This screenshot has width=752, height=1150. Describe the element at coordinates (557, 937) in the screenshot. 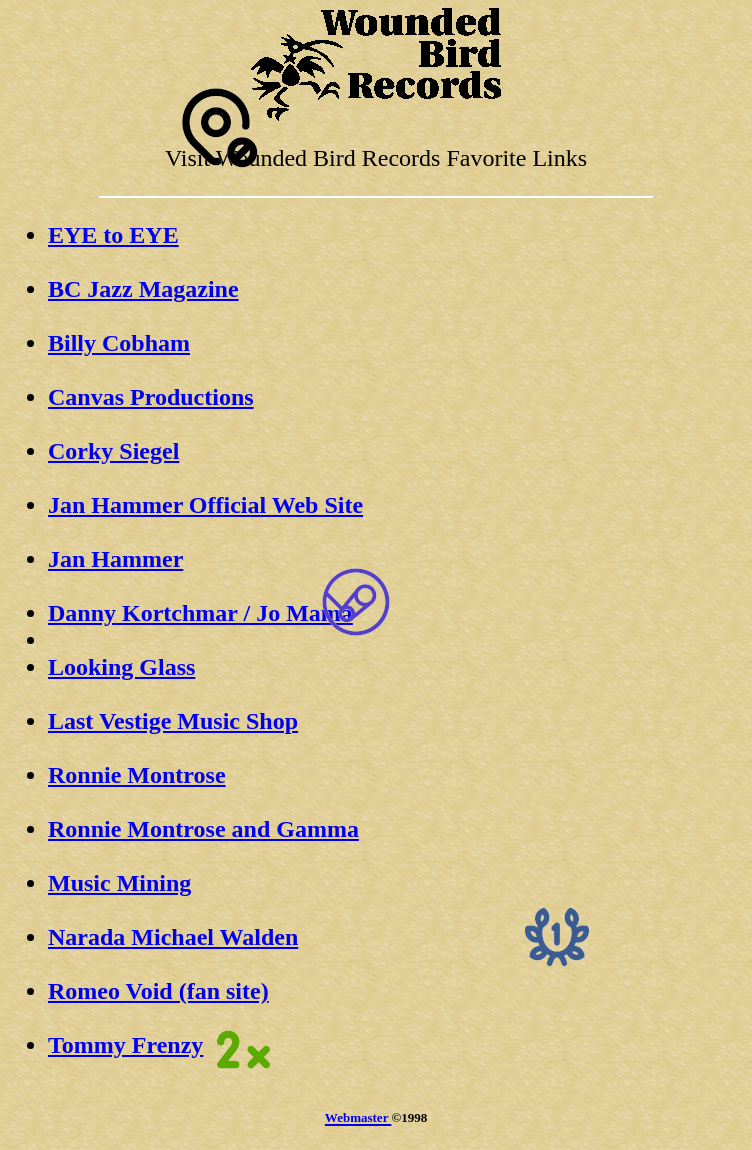

I see `indicates first place or winner status` at that location.